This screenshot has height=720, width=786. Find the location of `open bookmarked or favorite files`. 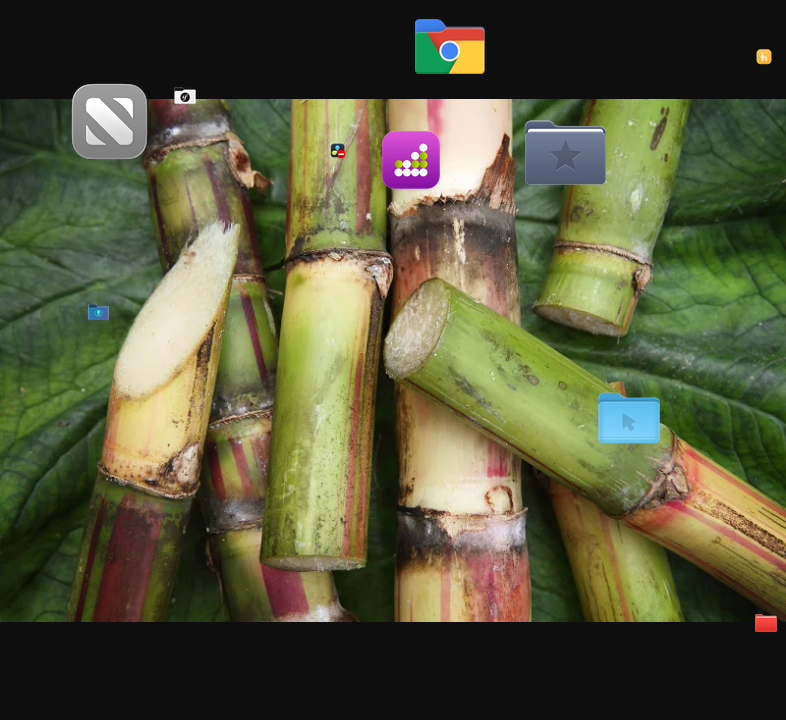

open bookmarked or favorite files is located at coordinates (565, 152).